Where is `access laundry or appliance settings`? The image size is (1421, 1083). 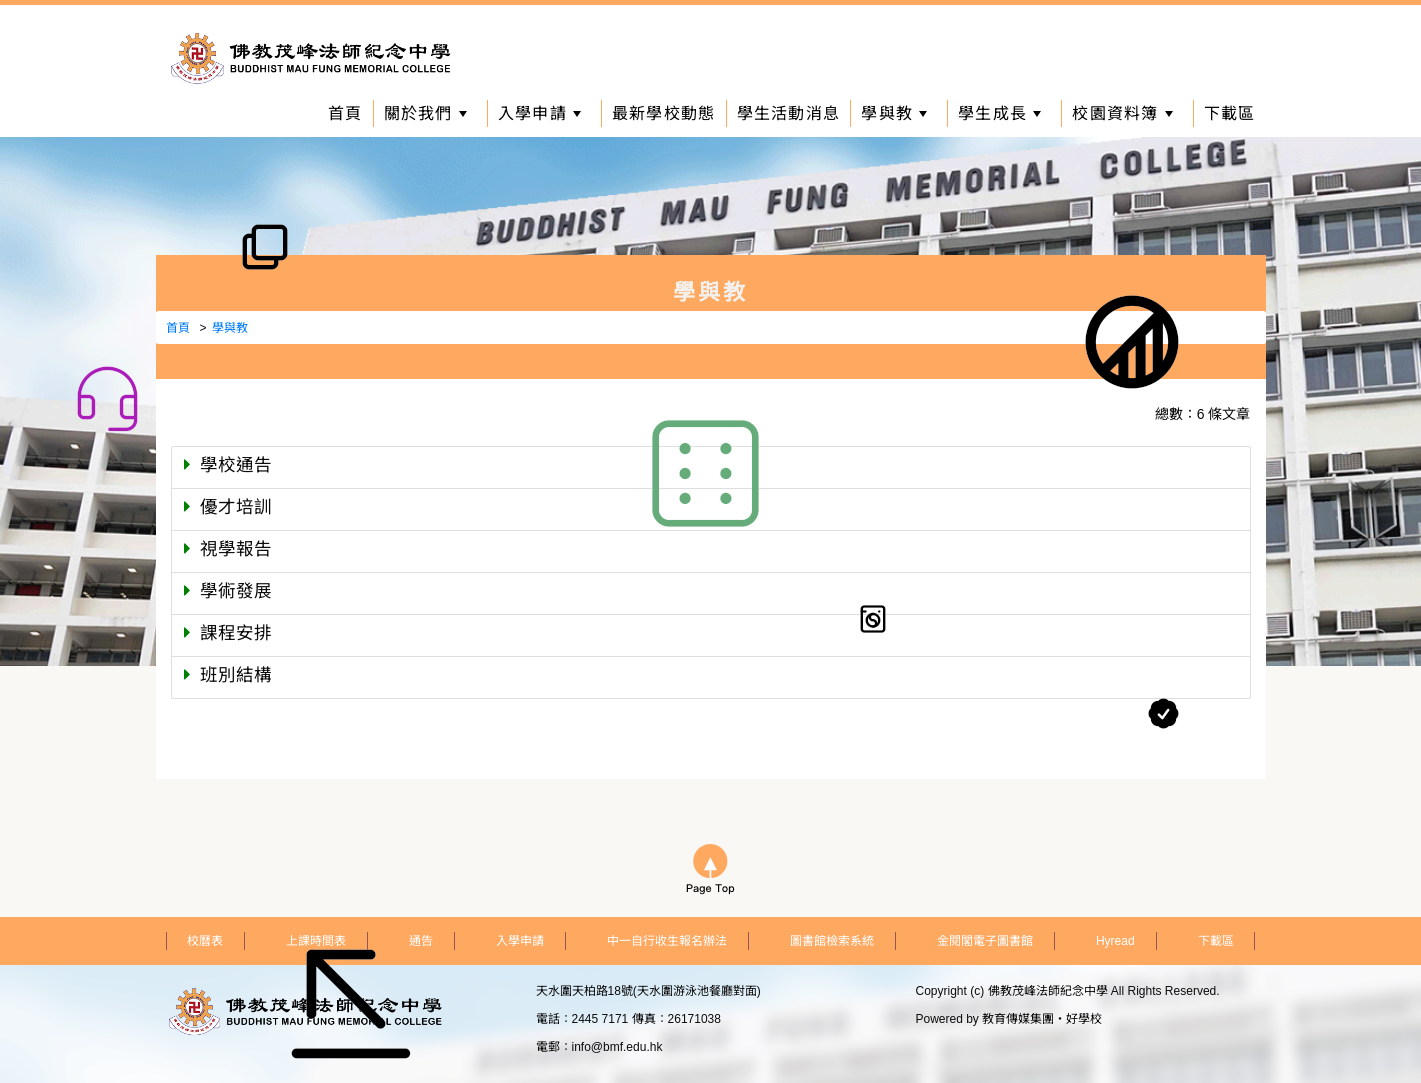 access laundry or appliance settings is located at coordinates (873, 619).